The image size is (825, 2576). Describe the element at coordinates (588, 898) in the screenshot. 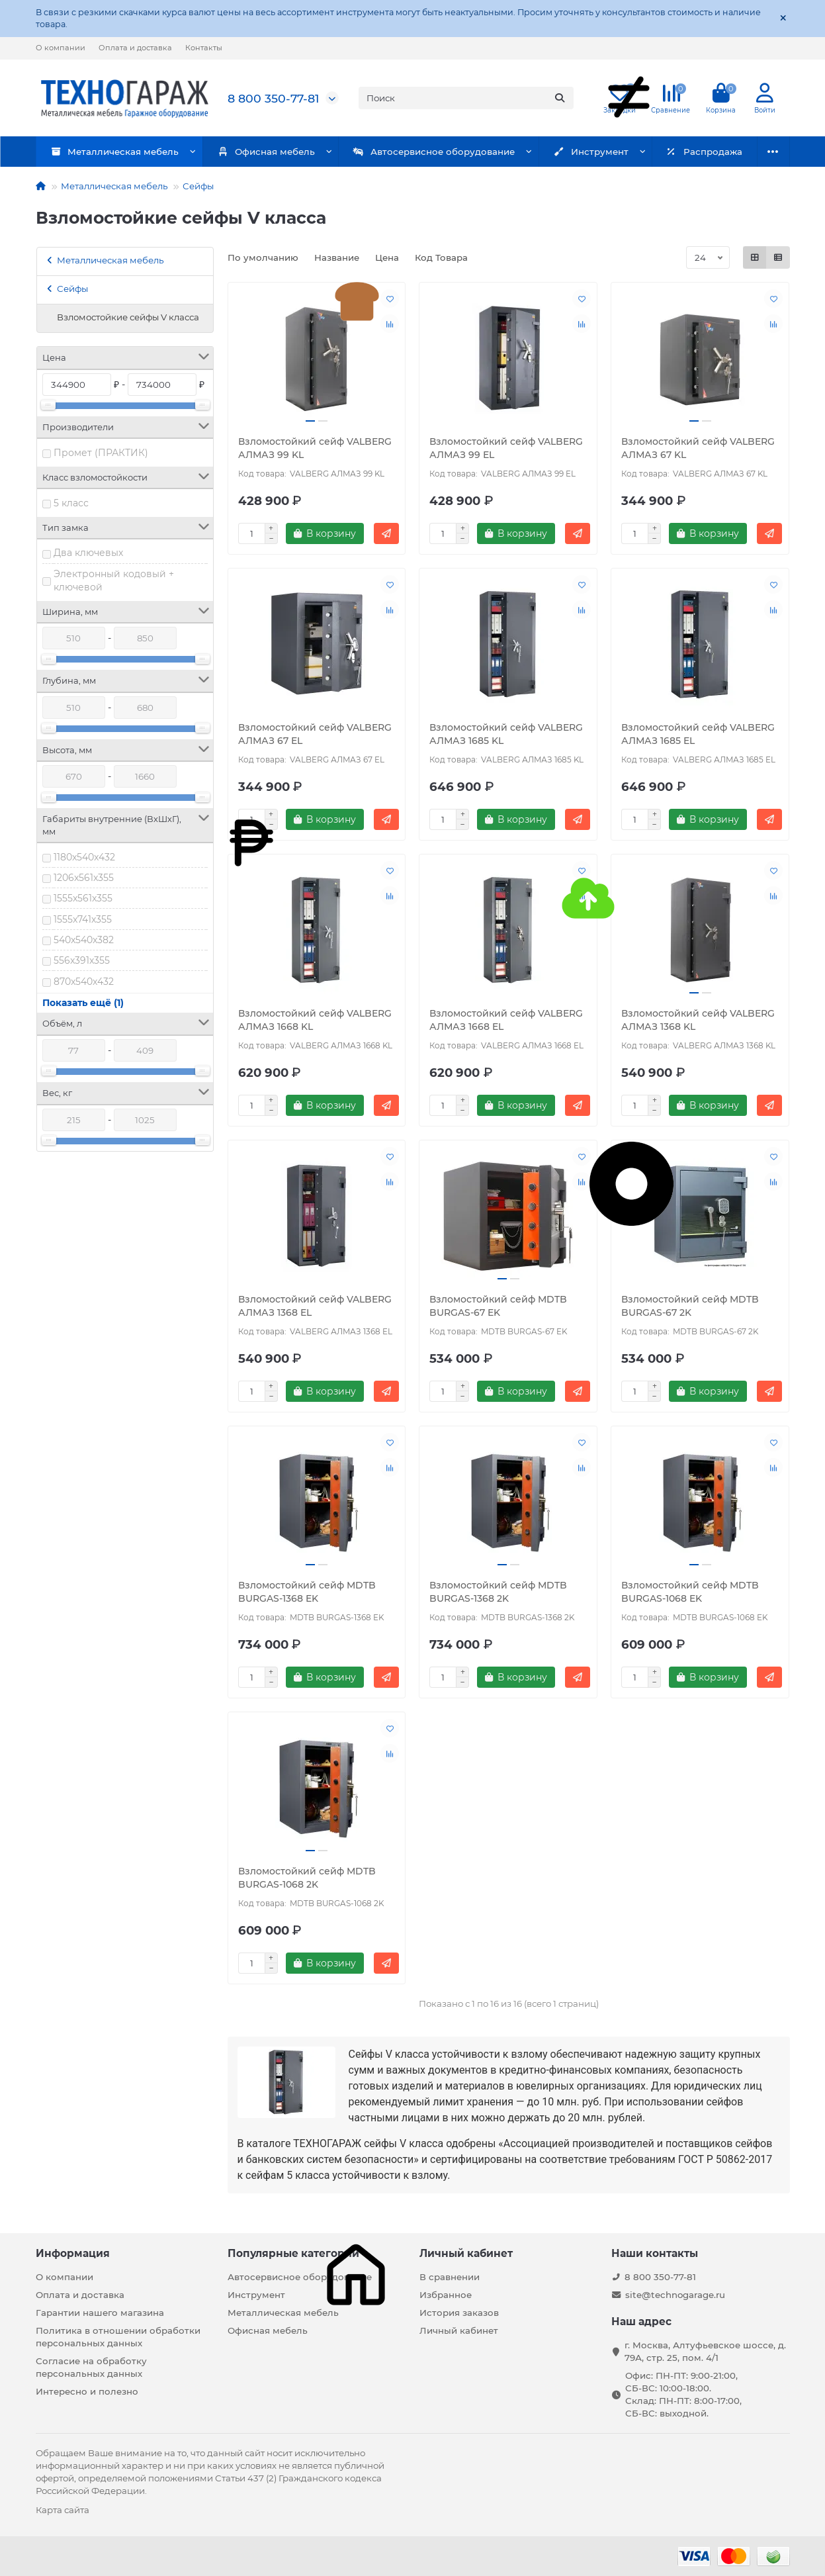

I see `upload file to cloud storage` at that location.